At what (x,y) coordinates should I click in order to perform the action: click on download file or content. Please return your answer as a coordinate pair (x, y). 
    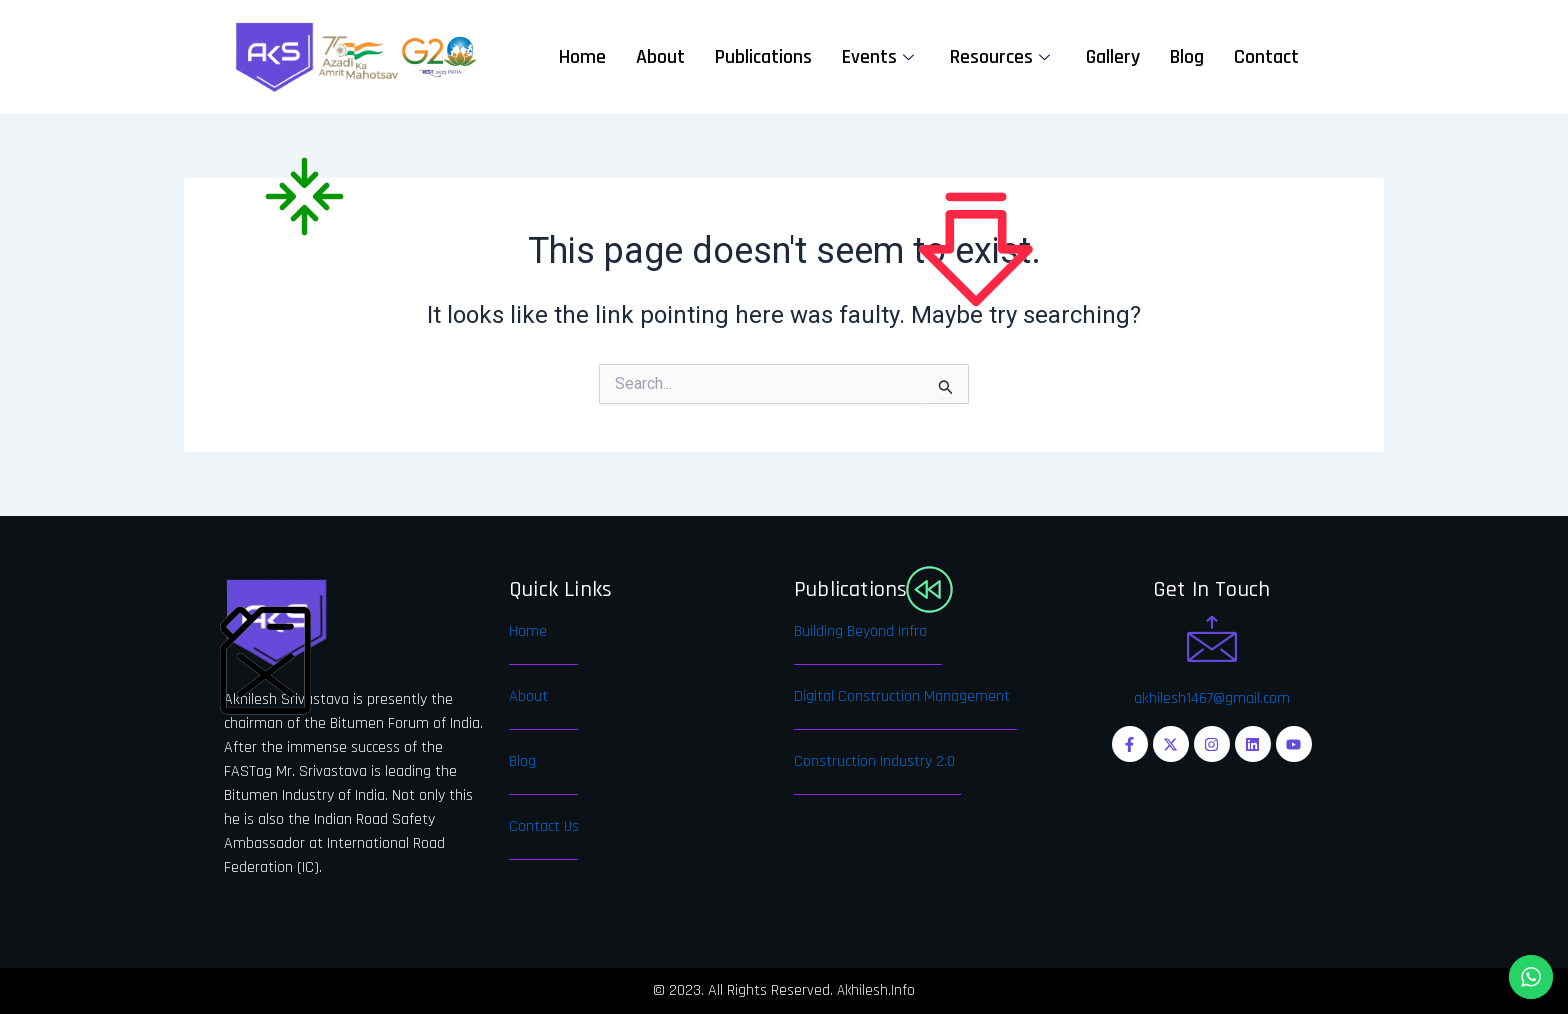
    Looking at the image, I should click on (976, 245).